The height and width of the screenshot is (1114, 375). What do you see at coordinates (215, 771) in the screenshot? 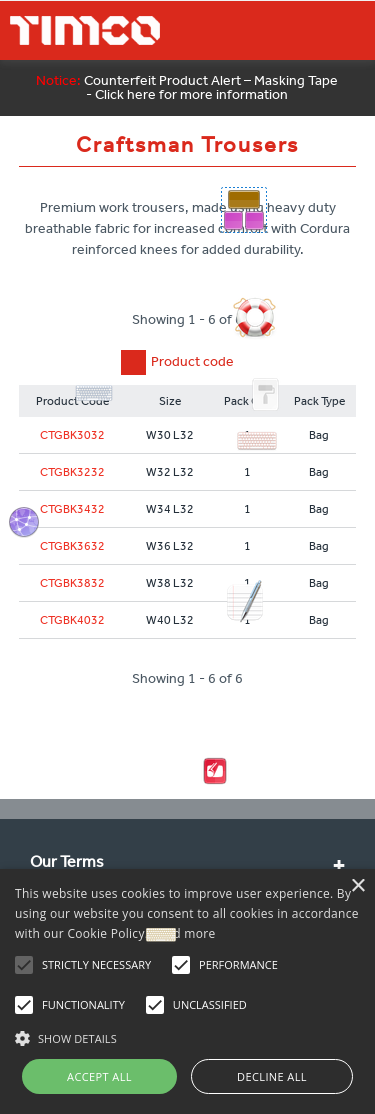
I see `an EPS vector image file` at bounding box center [215, 771].